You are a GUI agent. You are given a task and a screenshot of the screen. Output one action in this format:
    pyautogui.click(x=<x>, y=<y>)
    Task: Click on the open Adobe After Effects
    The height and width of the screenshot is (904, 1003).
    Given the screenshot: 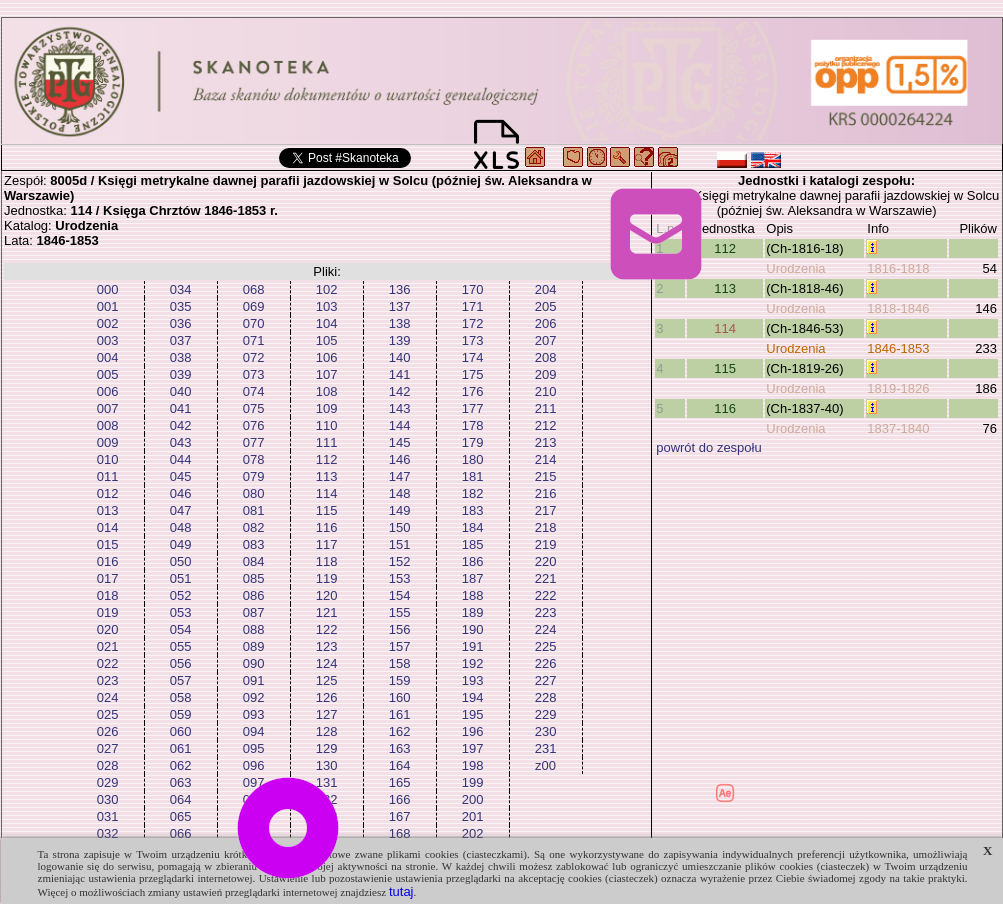 What is the action you would take?
    pyautogui.click(x=725, y=793)
    